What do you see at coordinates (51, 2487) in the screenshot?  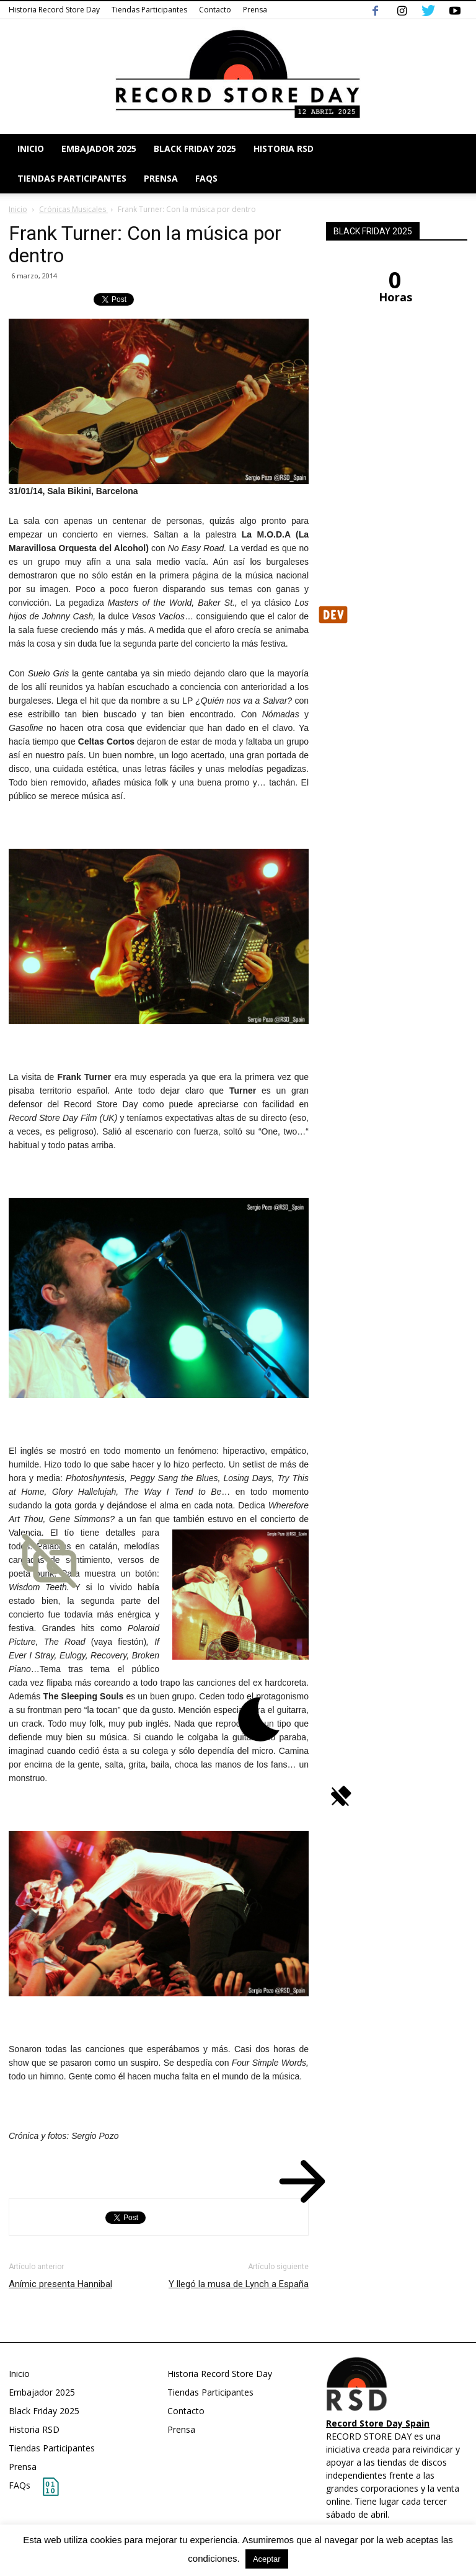 I see `view or open a binary file` at bounding box center [51, 2487].